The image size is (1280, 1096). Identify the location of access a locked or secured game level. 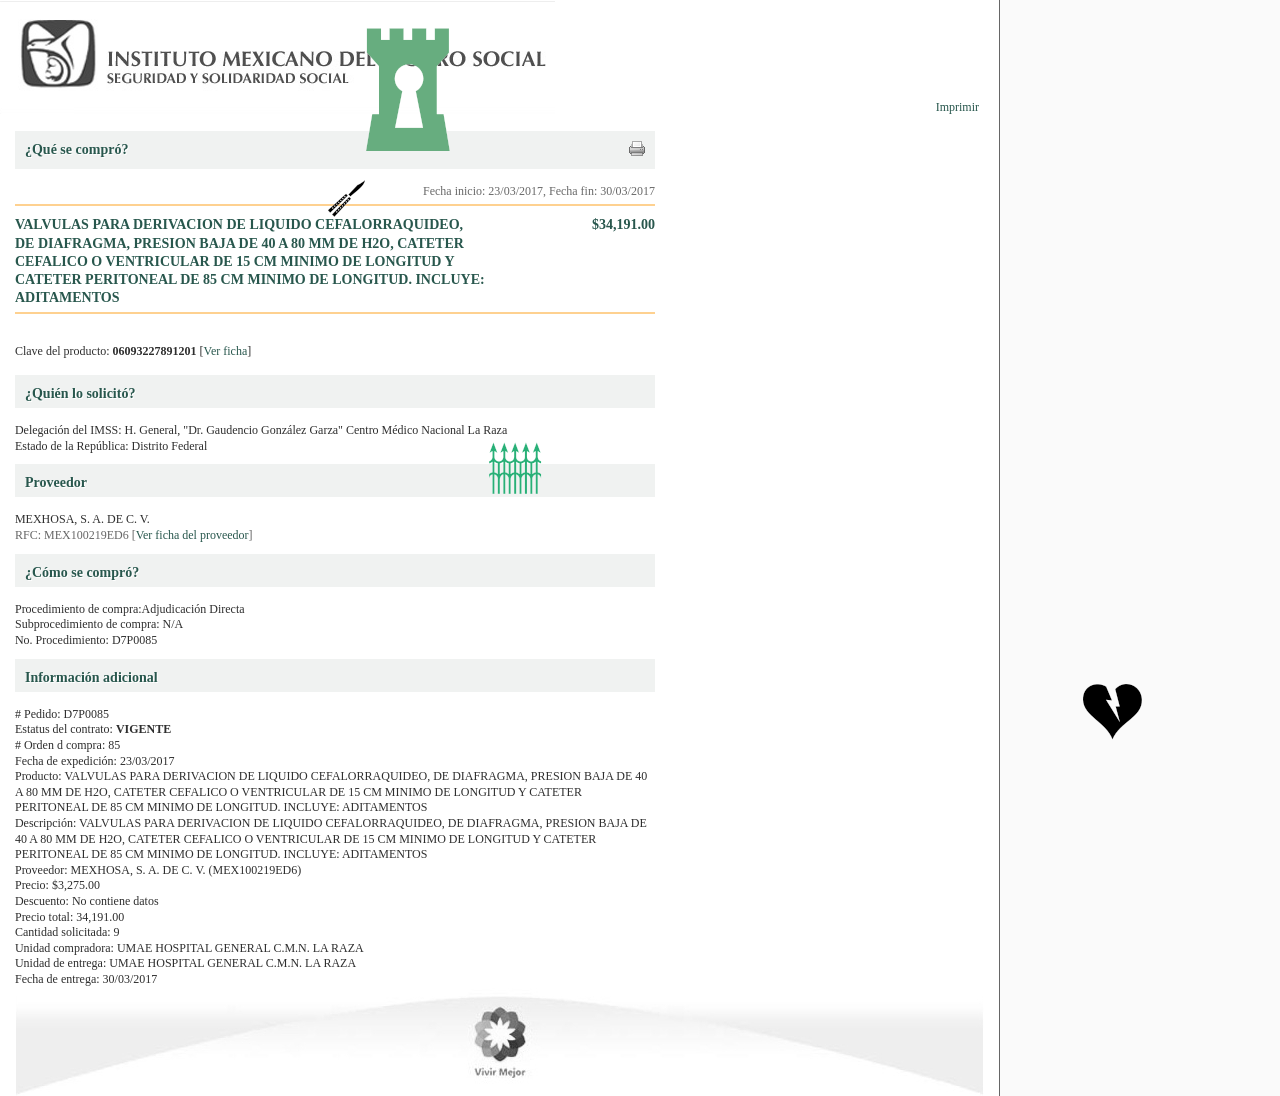
(407, 90).